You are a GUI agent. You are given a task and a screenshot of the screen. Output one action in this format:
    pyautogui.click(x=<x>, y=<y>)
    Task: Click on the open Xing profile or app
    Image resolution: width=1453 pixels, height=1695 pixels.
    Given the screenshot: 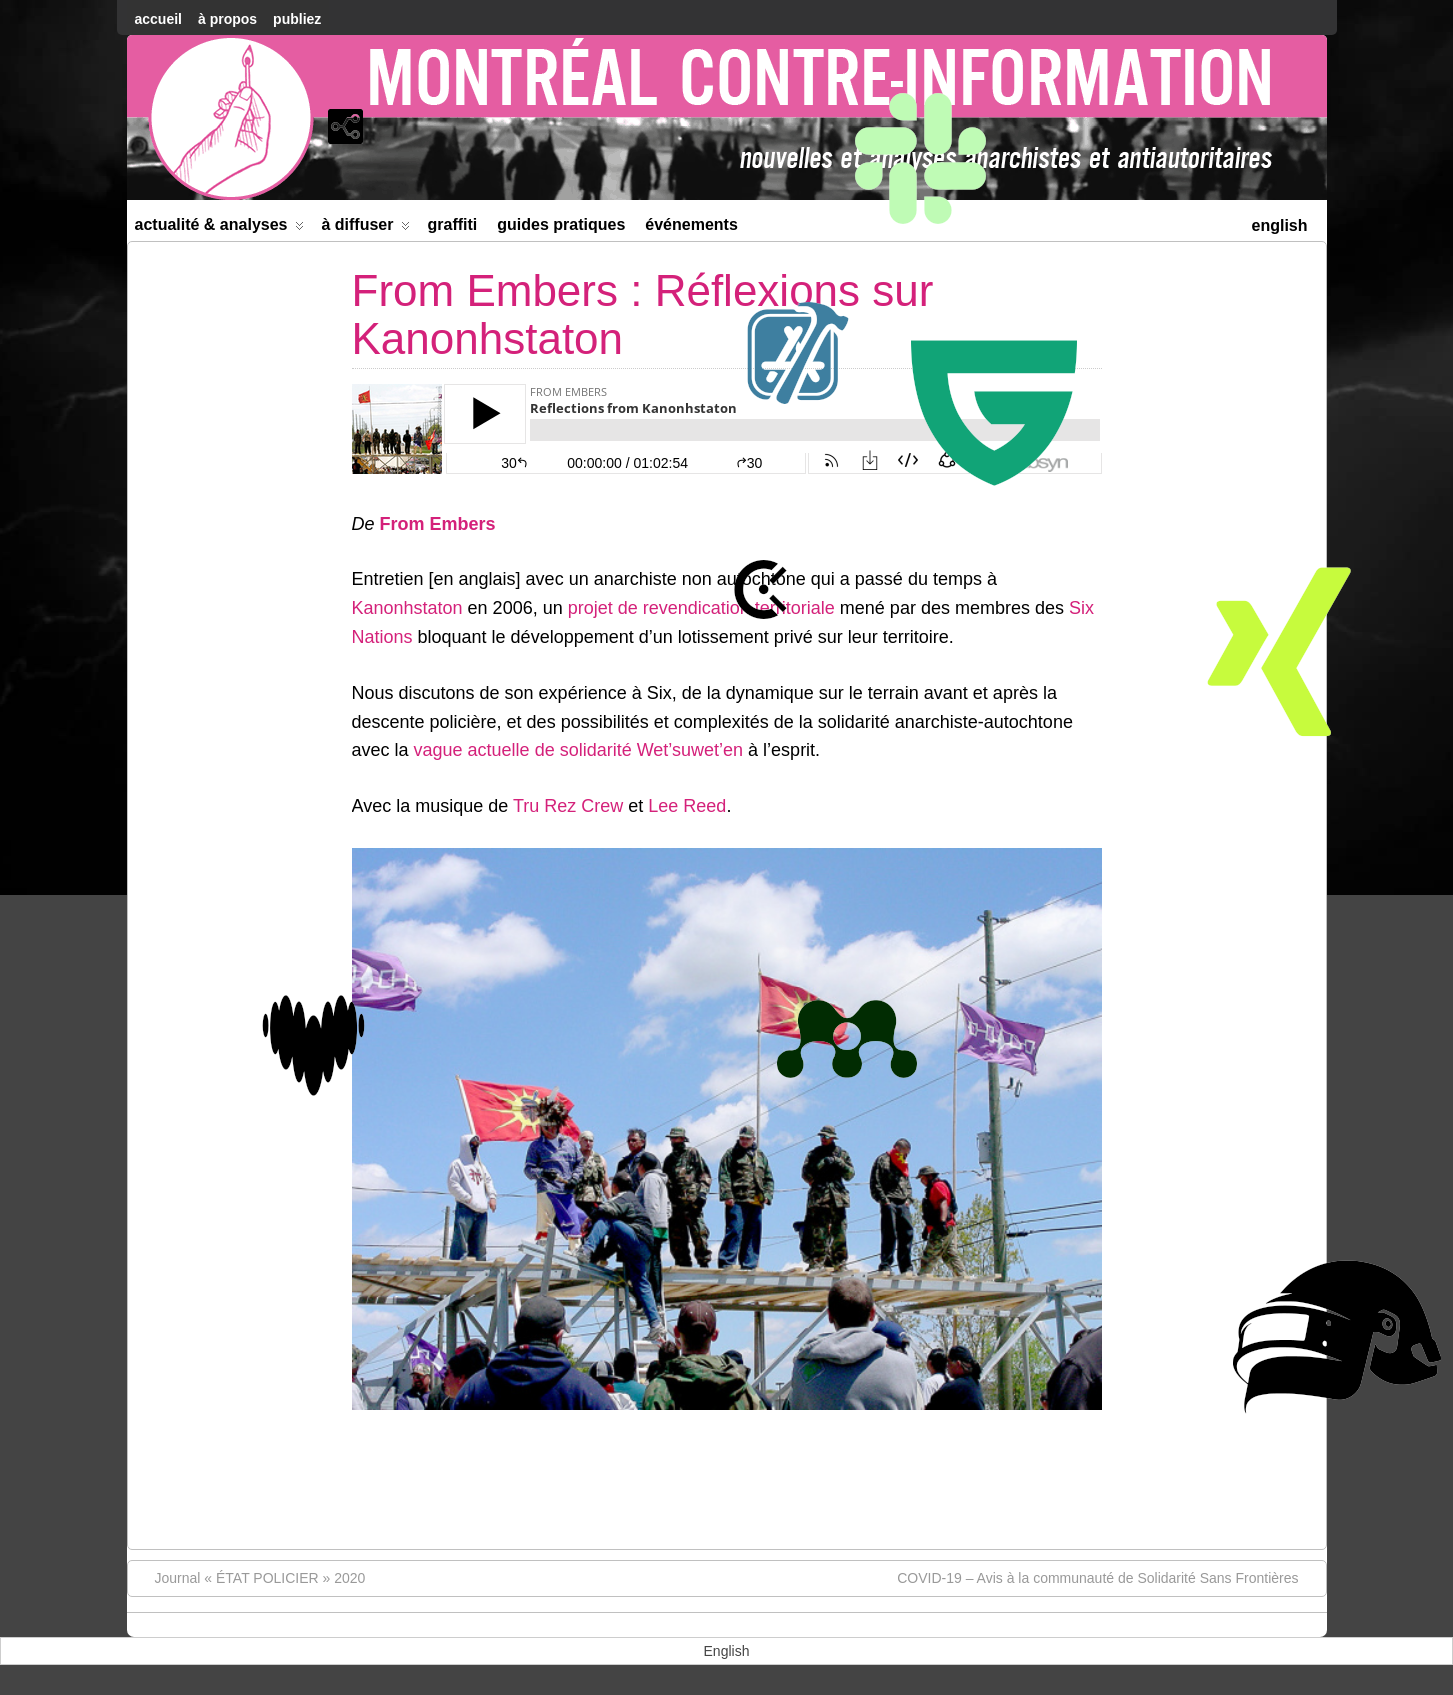 What is the action you would take?
    pyautogui.click(x=1272, y=645)
    